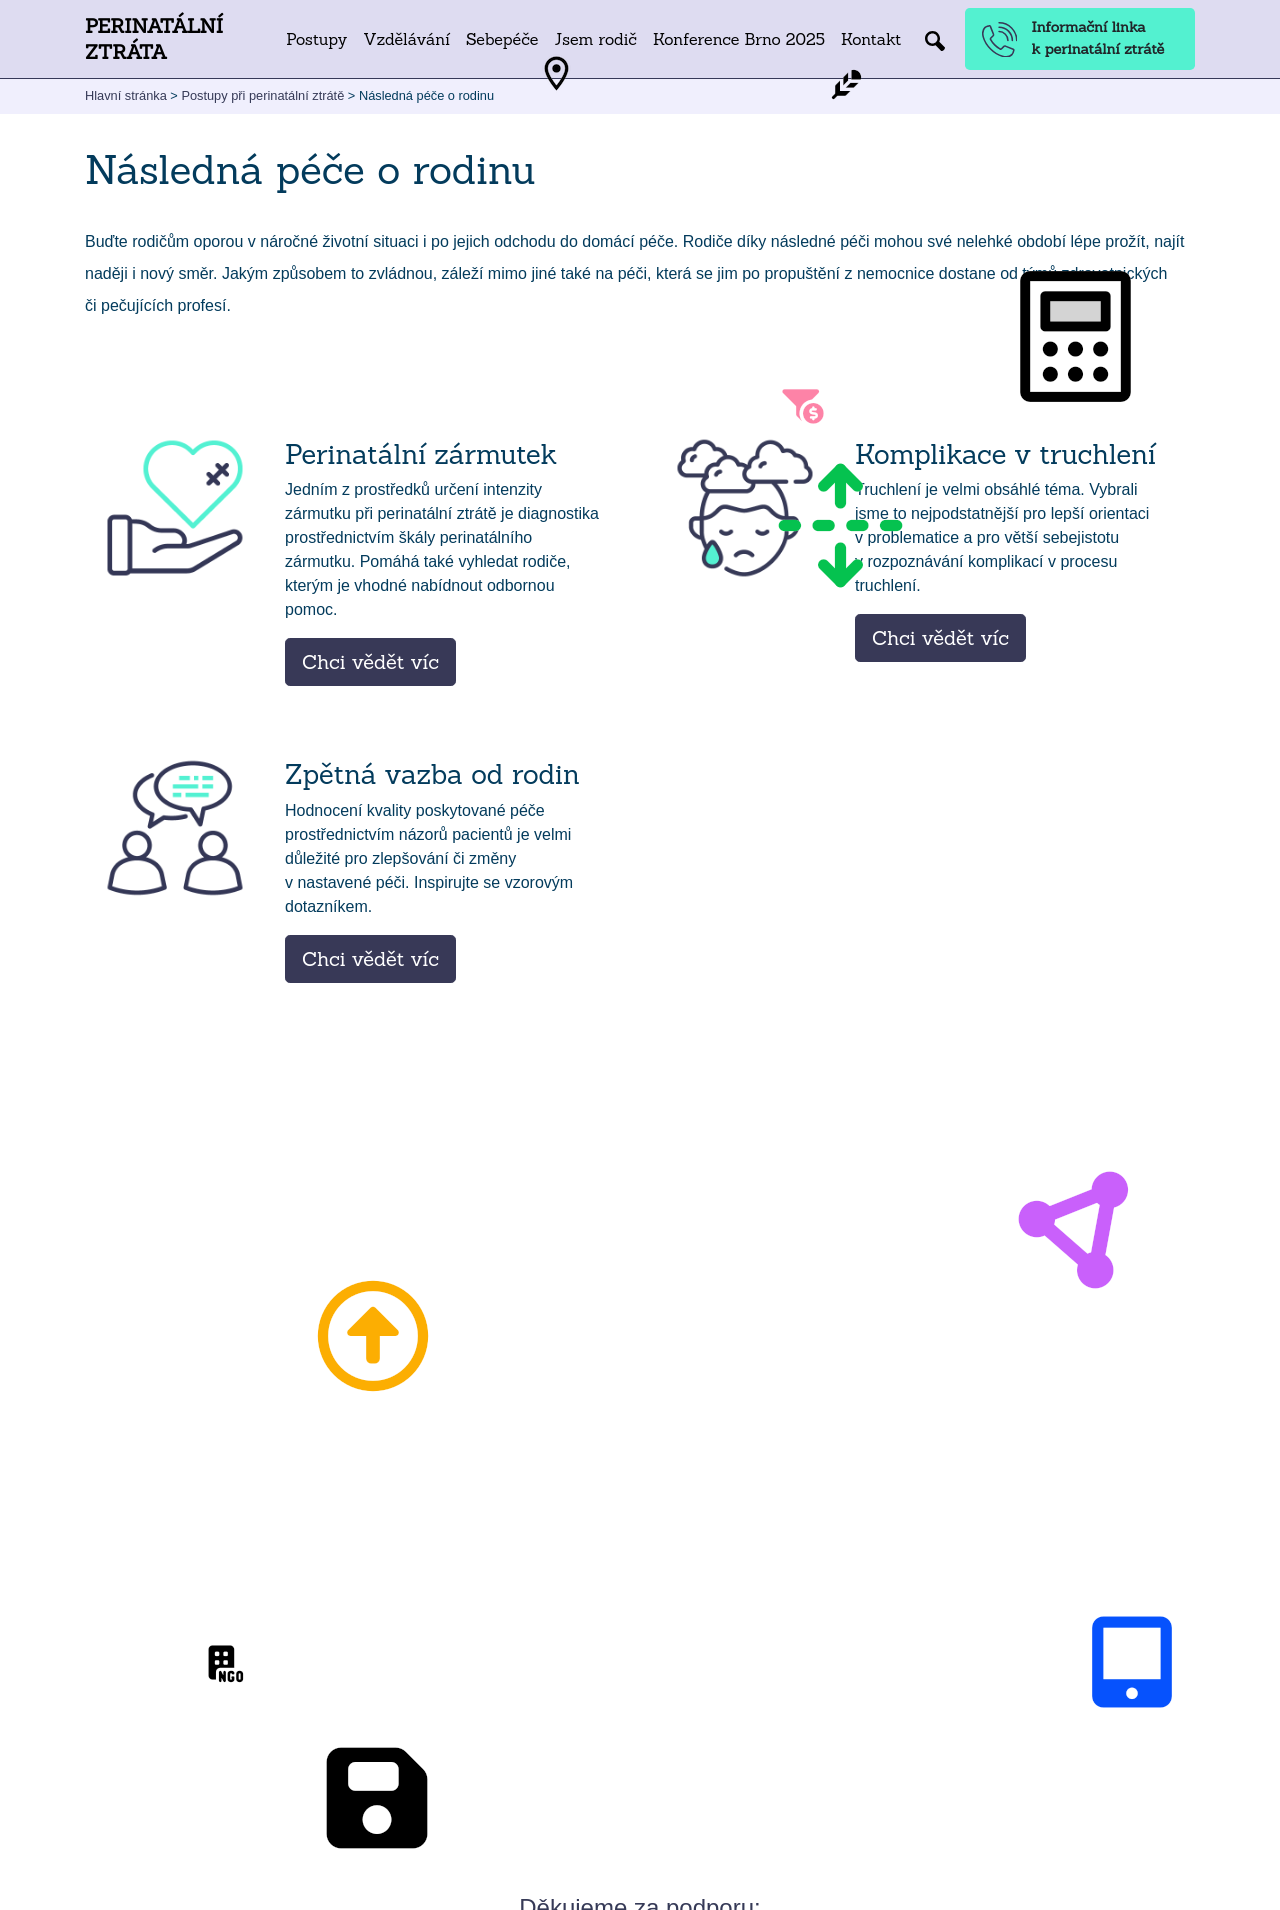 This screenshot has height=1910, width=1280. I want to click on scroll to top of page, so click(373, 1336).